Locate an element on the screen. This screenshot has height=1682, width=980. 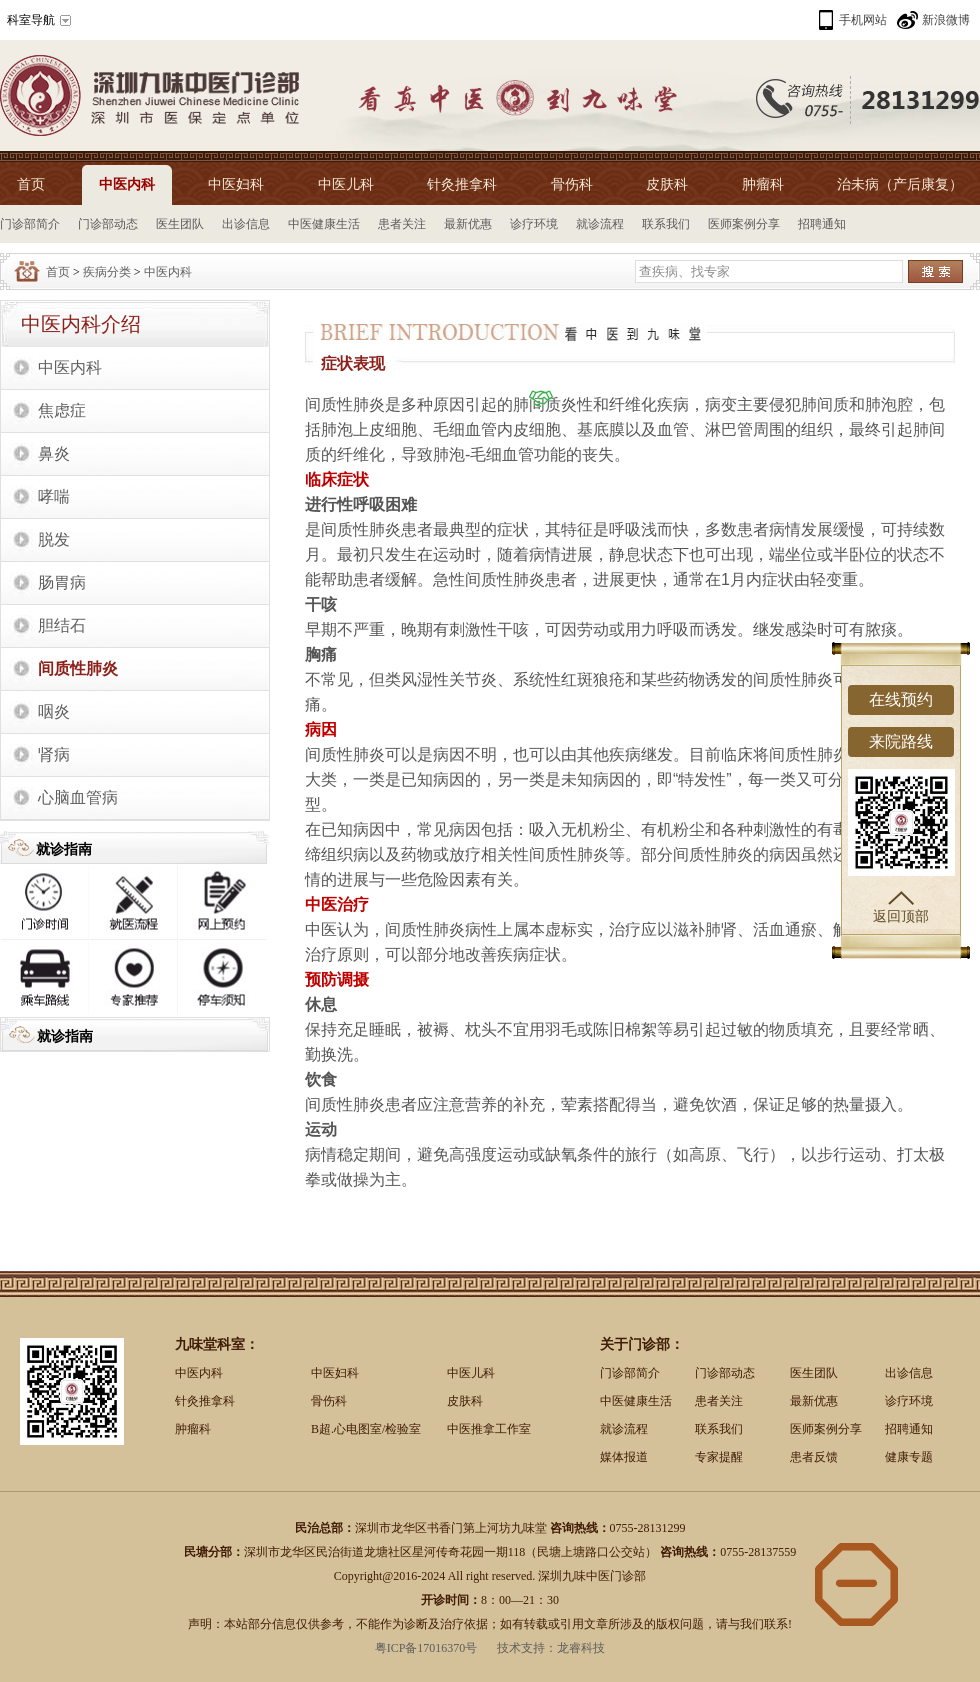
indicates blocked or restricted content is located at coordinates (856, 1584).